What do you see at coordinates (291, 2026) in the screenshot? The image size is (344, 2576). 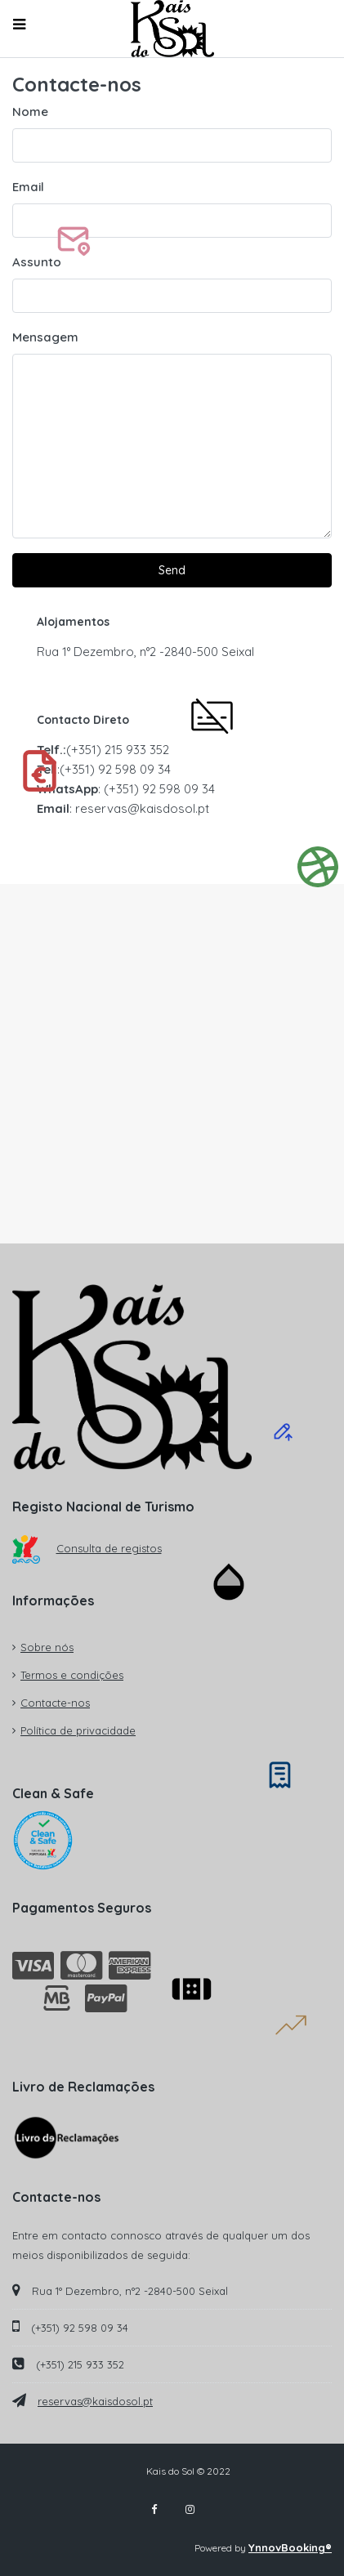 I see `indicates positive growth or upward trend` at bounding box center [291, 2026].